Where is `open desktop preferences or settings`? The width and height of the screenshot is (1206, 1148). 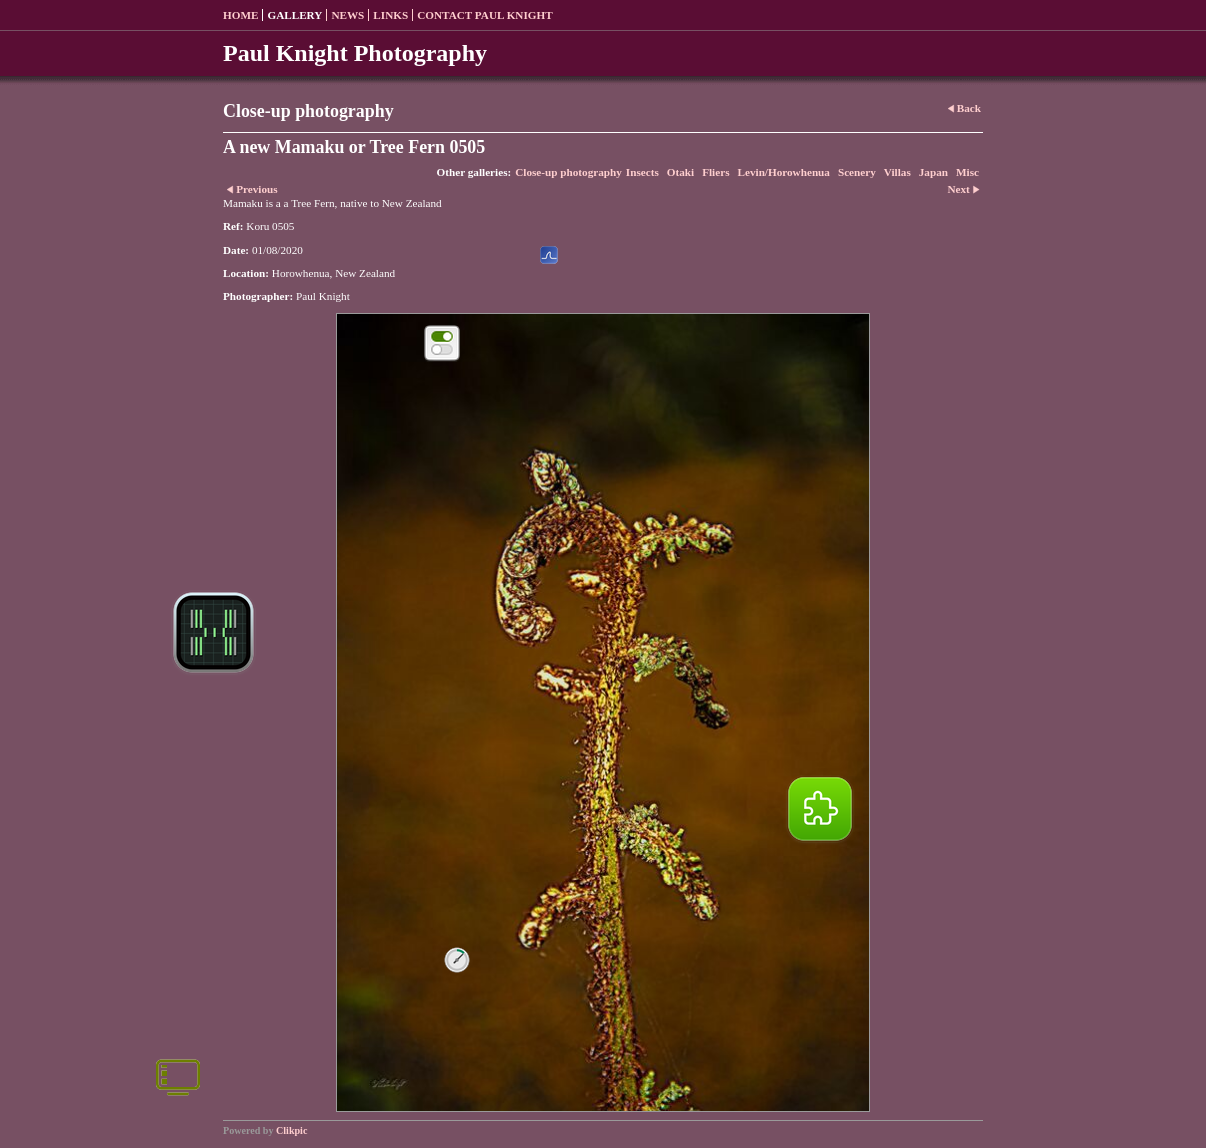 open desktop preferences or settings is located at coordinates (442, 343).